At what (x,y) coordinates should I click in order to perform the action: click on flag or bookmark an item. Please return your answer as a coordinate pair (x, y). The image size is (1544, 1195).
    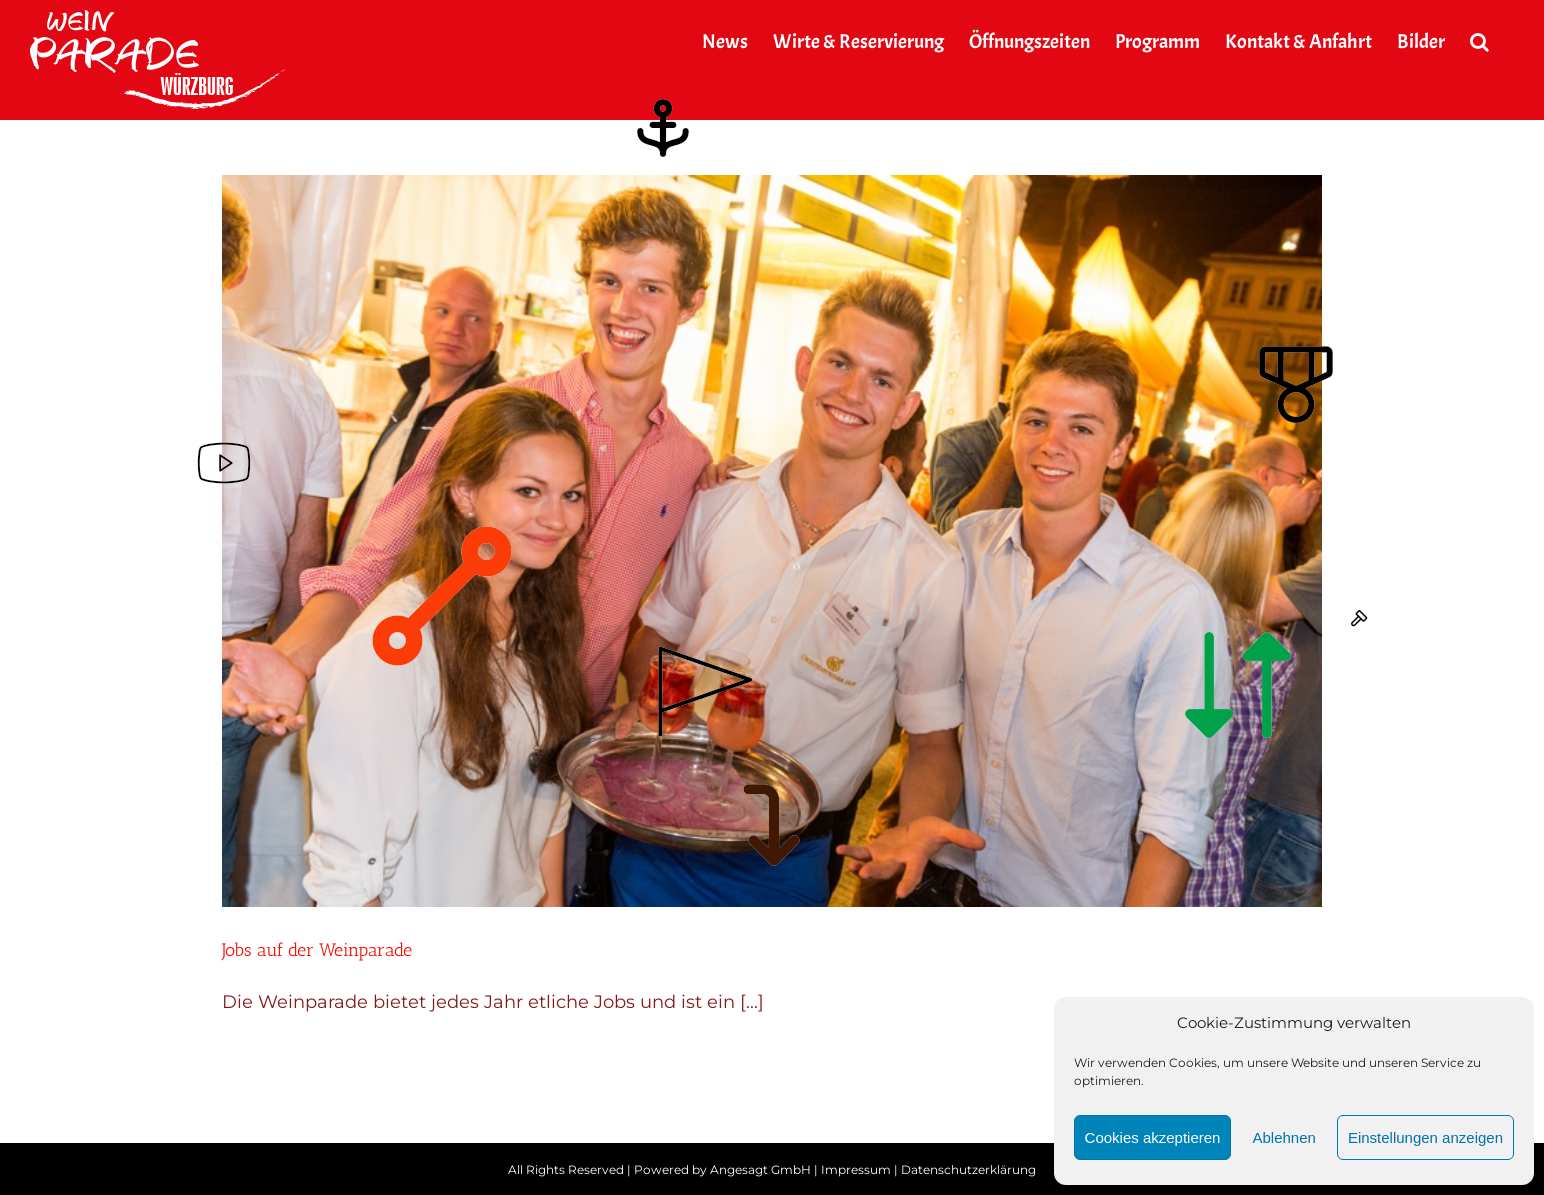
    Looking at the image, I should click on (695, 691).